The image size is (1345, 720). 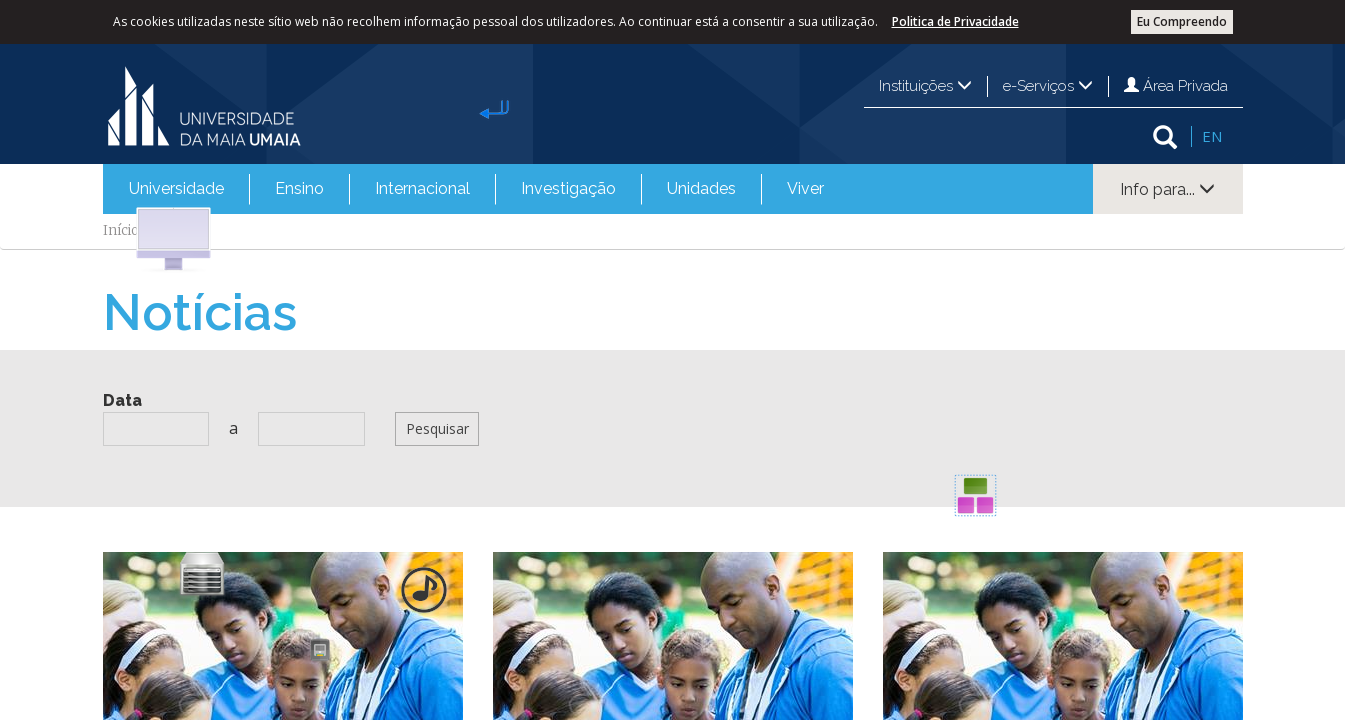 I want to click on indicates this mac in system preferences or network devices, so click(x=173, y=237).